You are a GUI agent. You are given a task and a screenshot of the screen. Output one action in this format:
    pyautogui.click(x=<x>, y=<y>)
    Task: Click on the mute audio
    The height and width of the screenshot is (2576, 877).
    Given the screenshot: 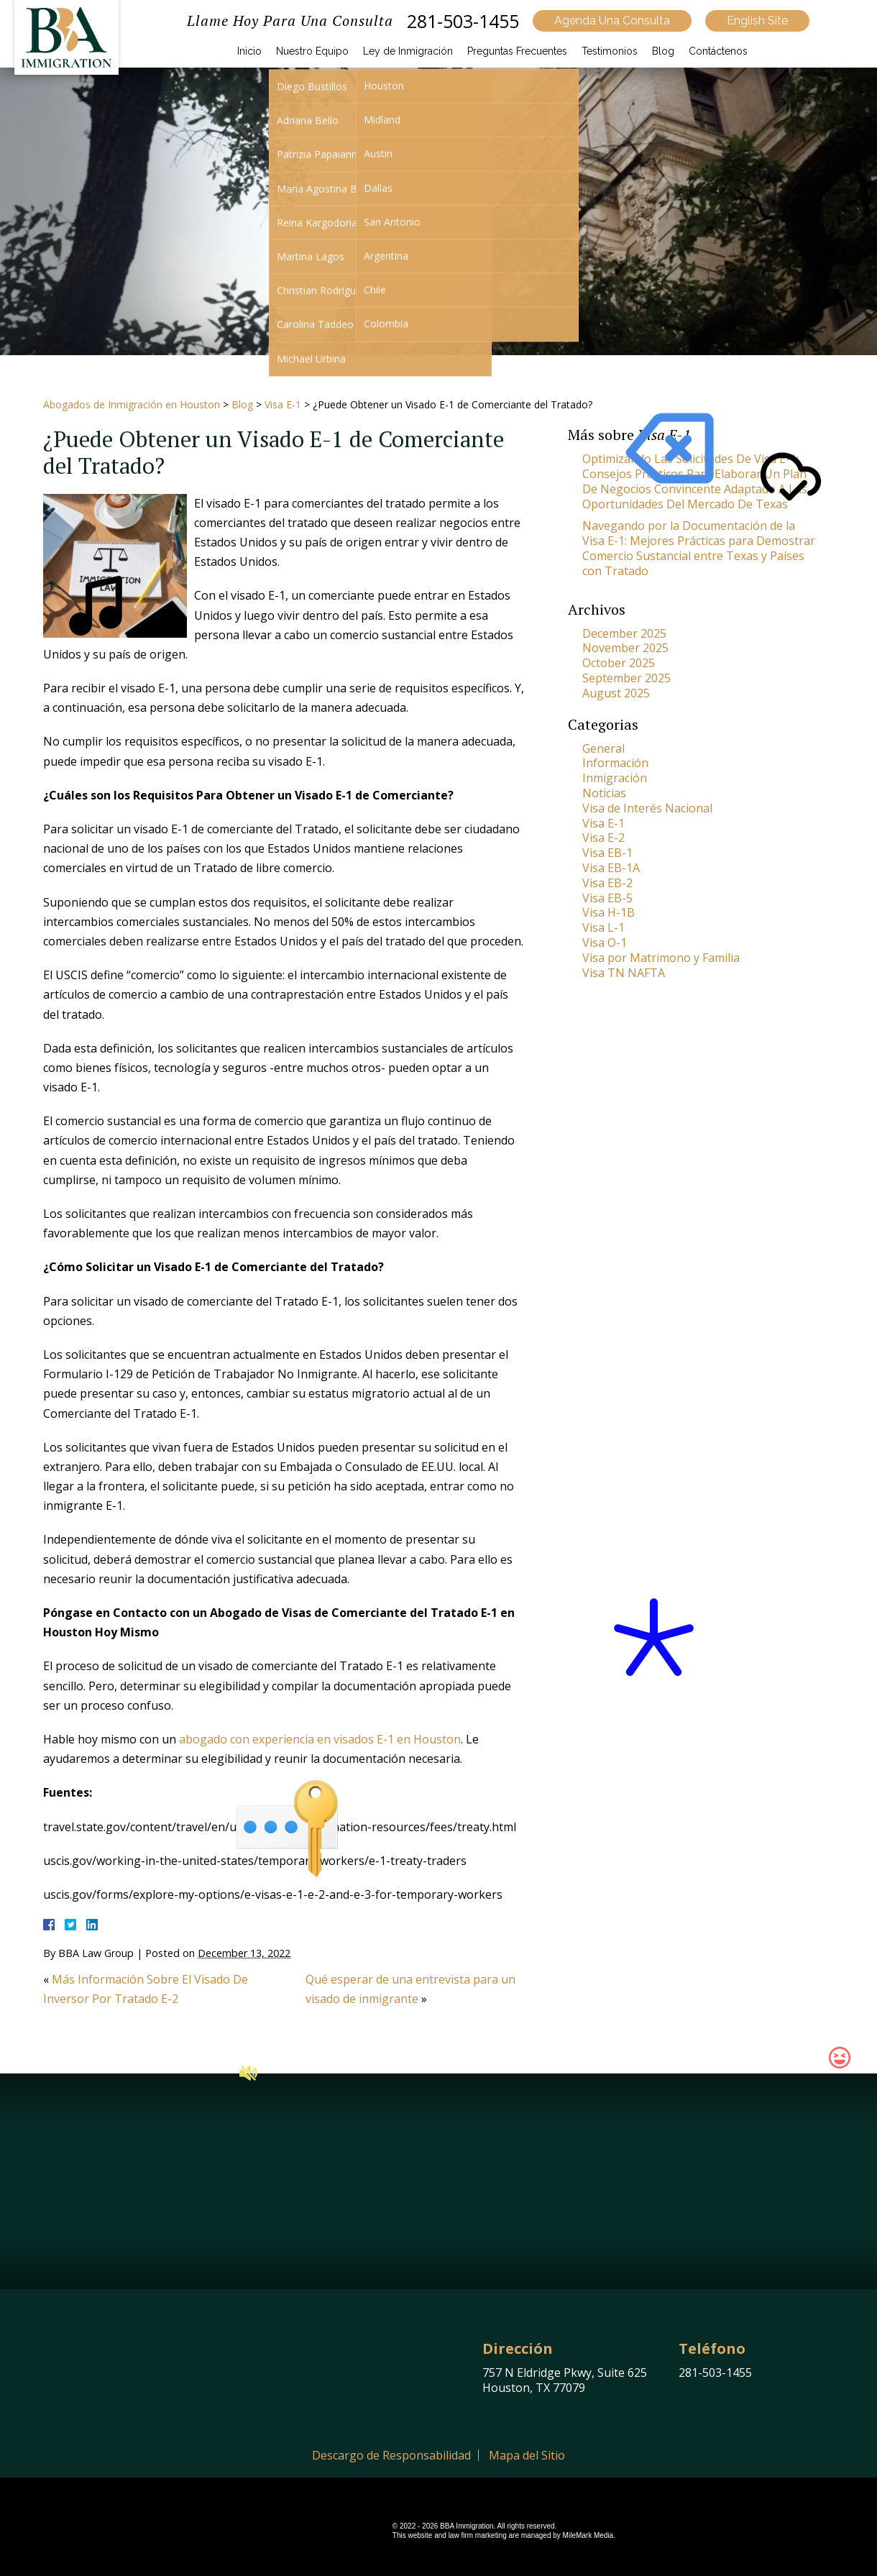 What is the action you would take?
    pyautogui.click(x=248, y=2073)
    